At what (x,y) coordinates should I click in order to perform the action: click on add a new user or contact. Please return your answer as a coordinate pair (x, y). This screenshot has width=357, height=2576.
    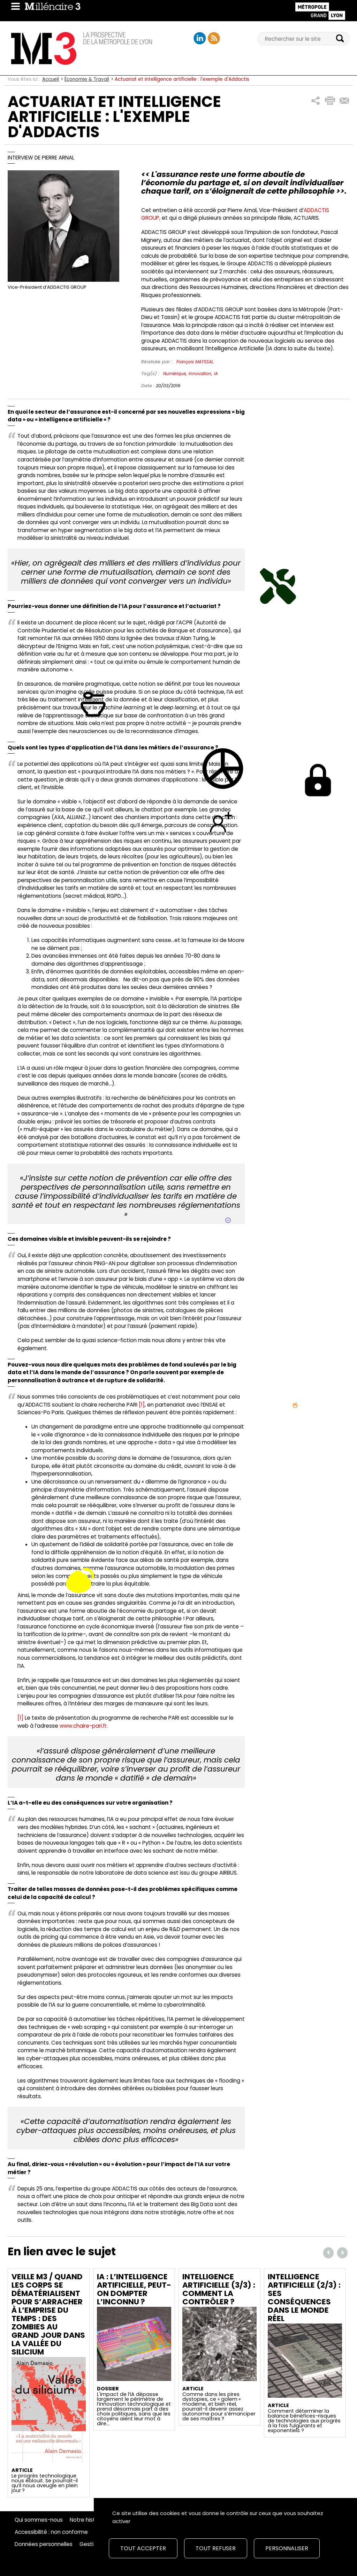
    Looking at the image, I should click on (221, 823).